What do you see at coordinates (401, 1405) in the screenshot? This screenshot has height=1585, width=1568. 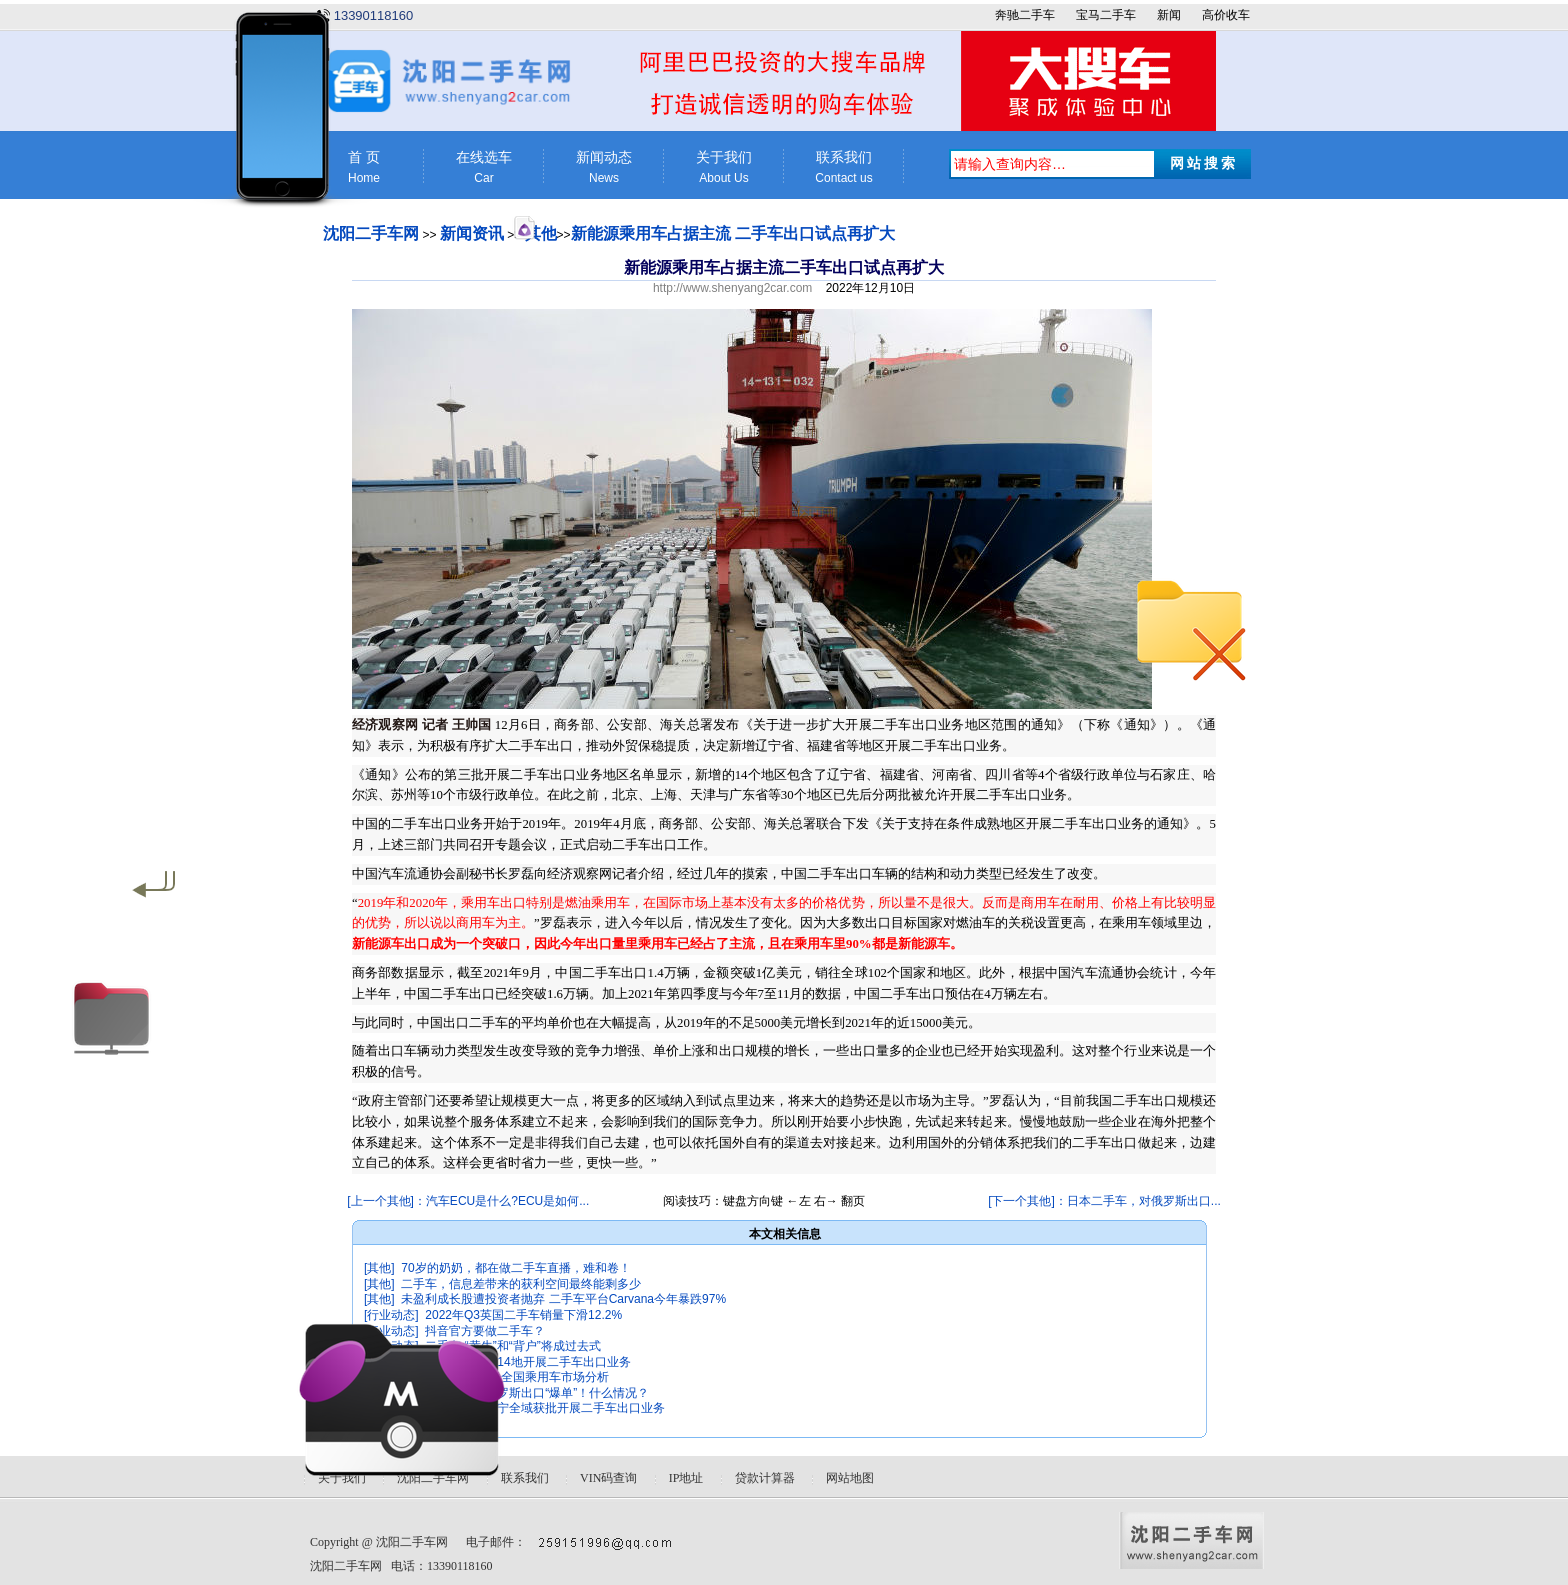 I see `open pokémon master ball themed folder` at bounding box center [401, 1405].